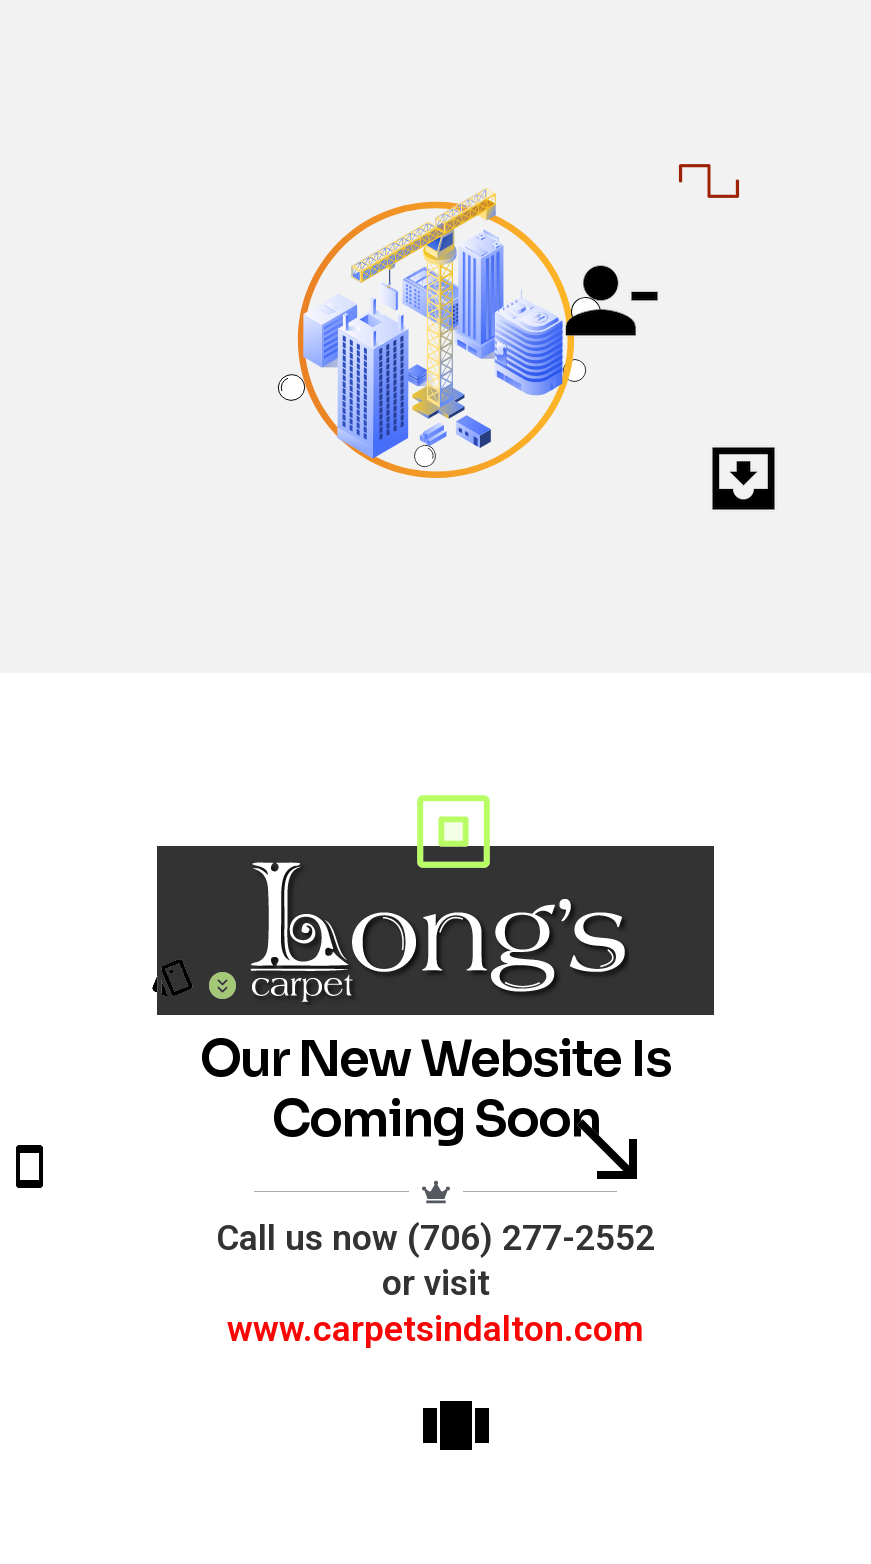 The width and height of the screenshot is (871, 1564). Describe the element at coordinates (609, 300) in the screenshot. I see `remove a contact or user from your list` at that location.